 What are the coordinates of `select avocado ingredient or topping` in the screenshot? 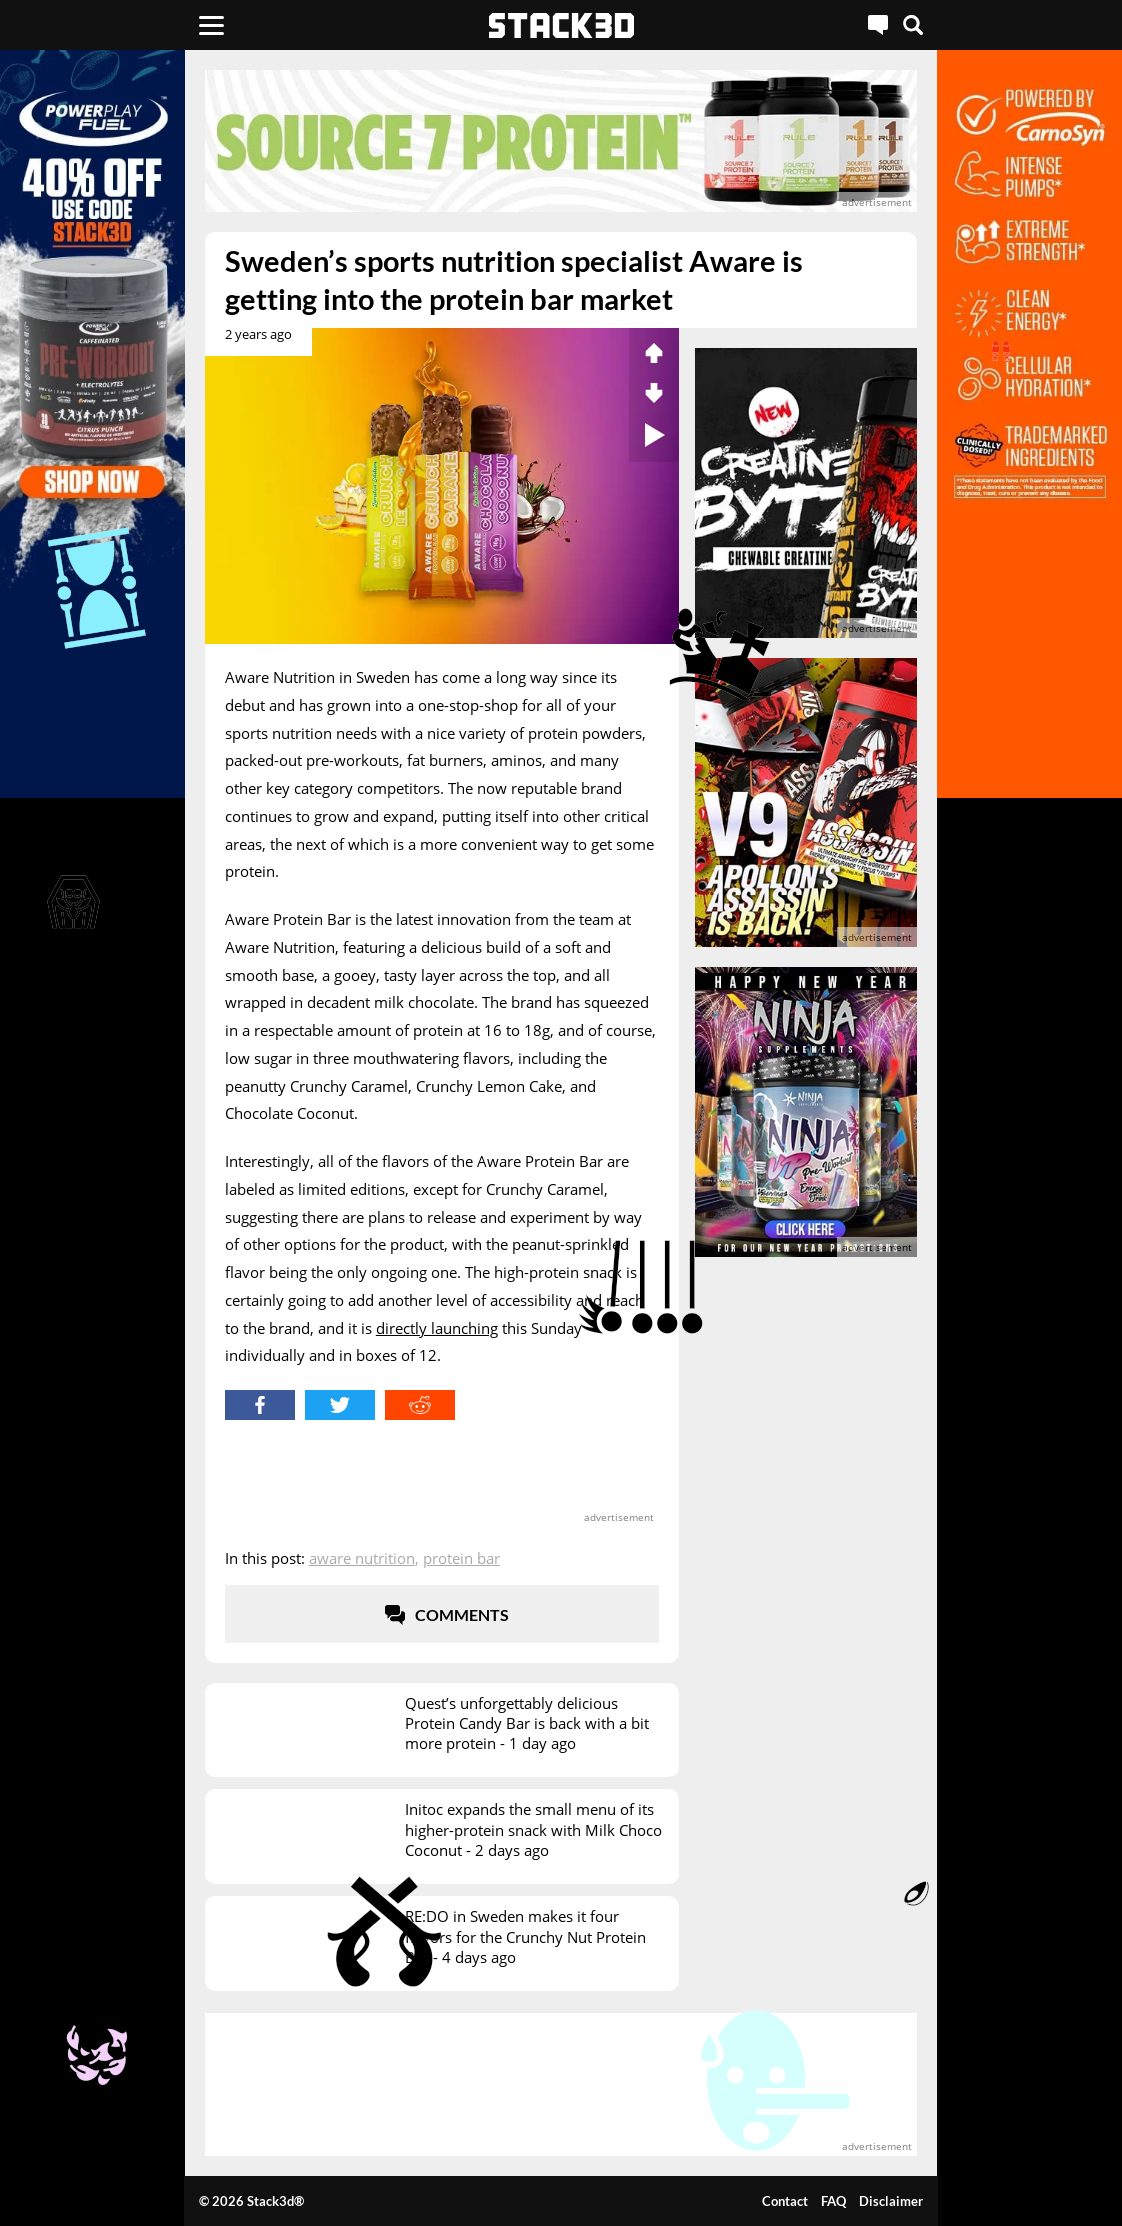 It's located at (916, 1893).